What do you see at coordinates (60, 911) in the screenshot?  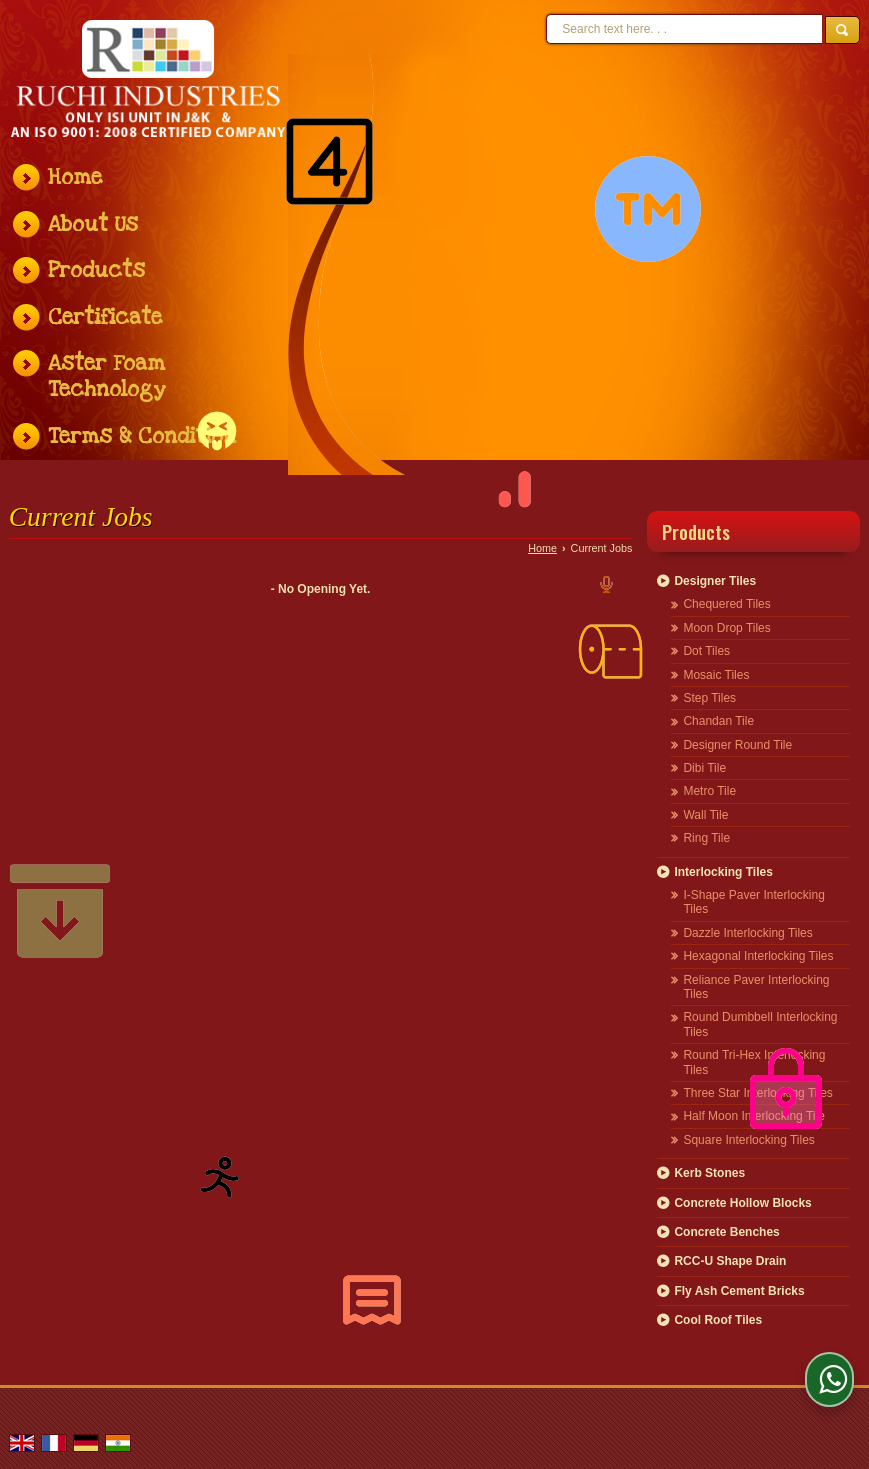 I see `archive this item` at bounding box center [60, 911].